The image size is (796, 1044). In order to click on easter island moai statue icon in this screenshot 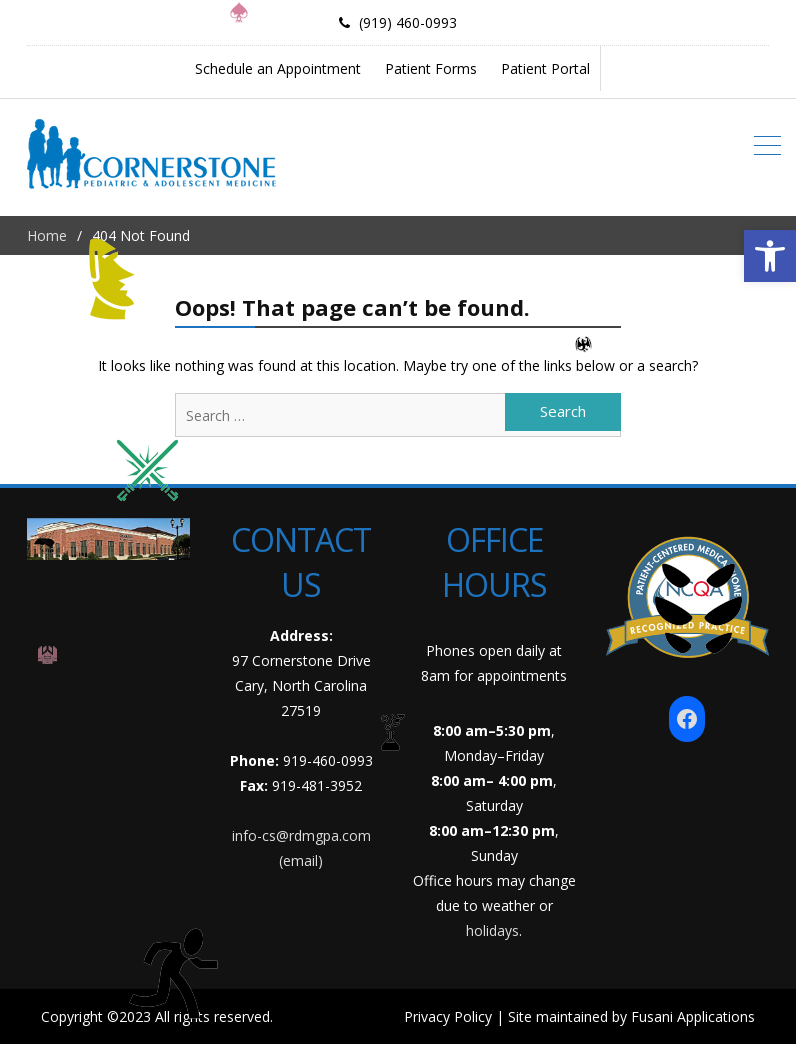, I will do `click(112, 279)`.